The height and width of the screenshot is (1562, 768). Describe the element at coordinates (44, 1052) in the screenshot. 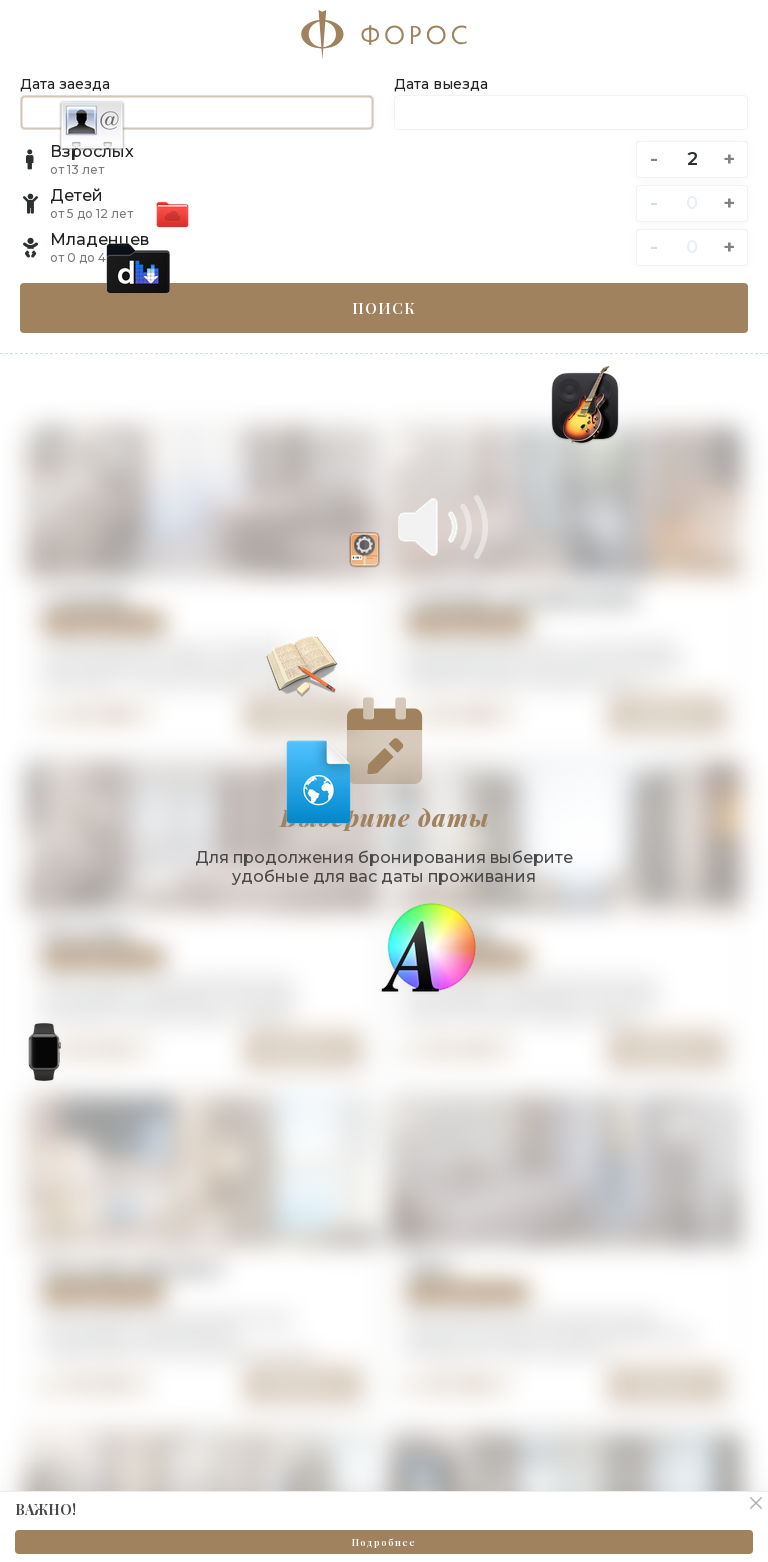

I see `apple watch device icon` at that location.